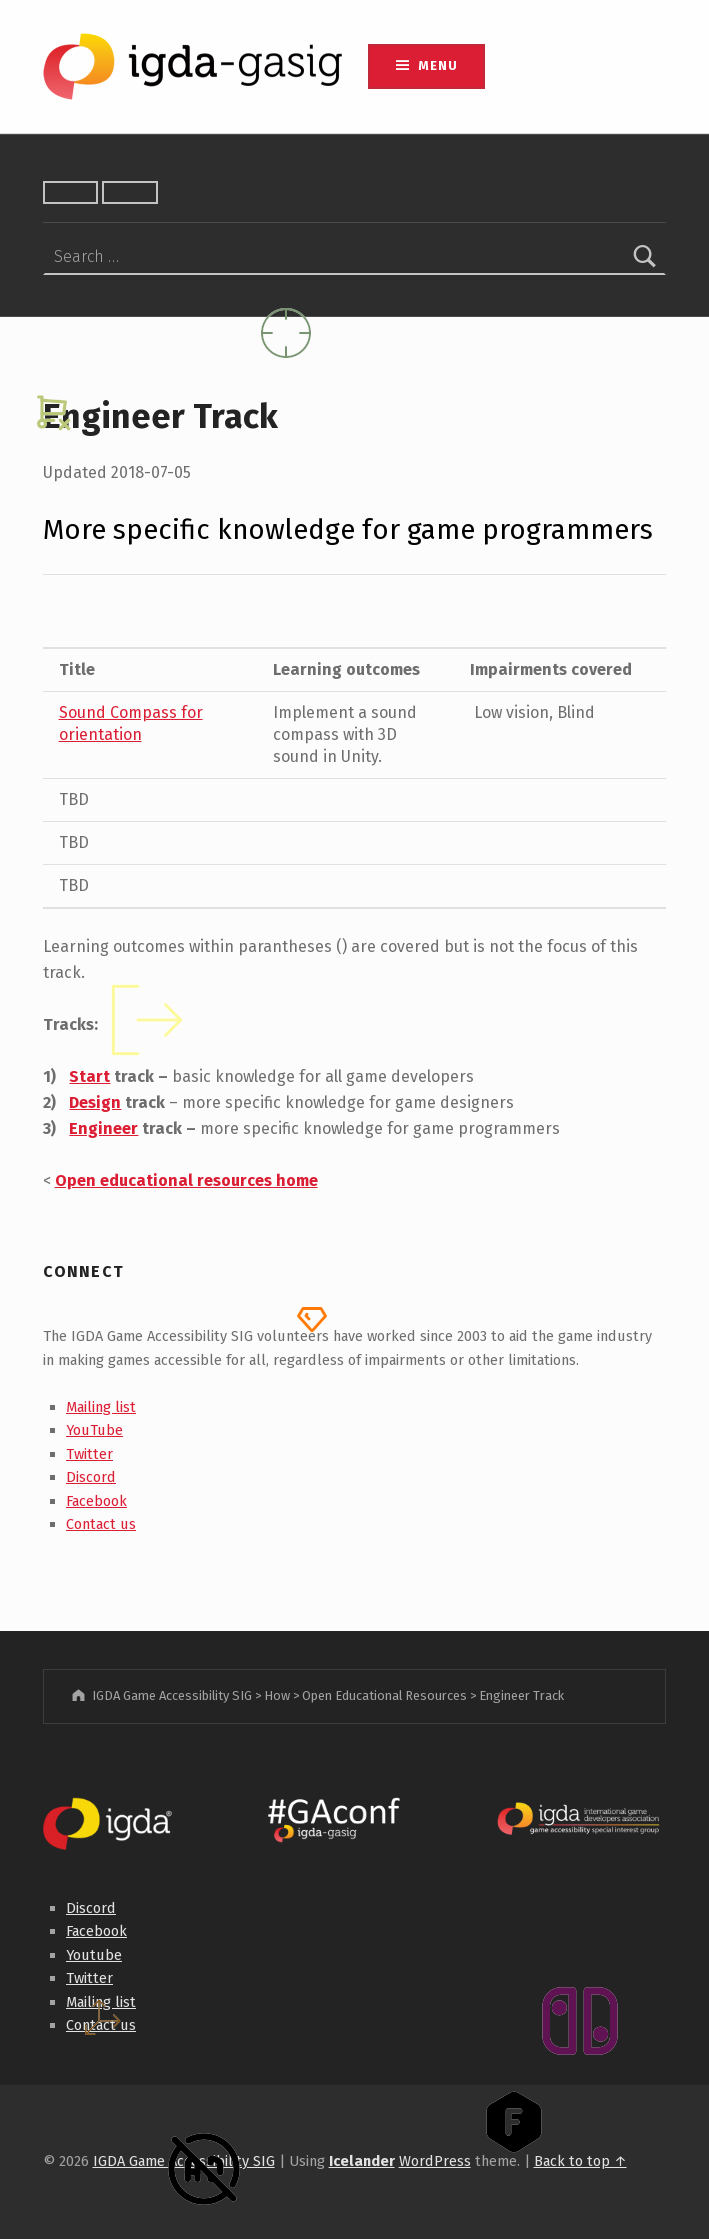  Describe the element at coordinates (514, 2122) in the screenshot. I see `indicates a file or item starting with the letter F` at that location.